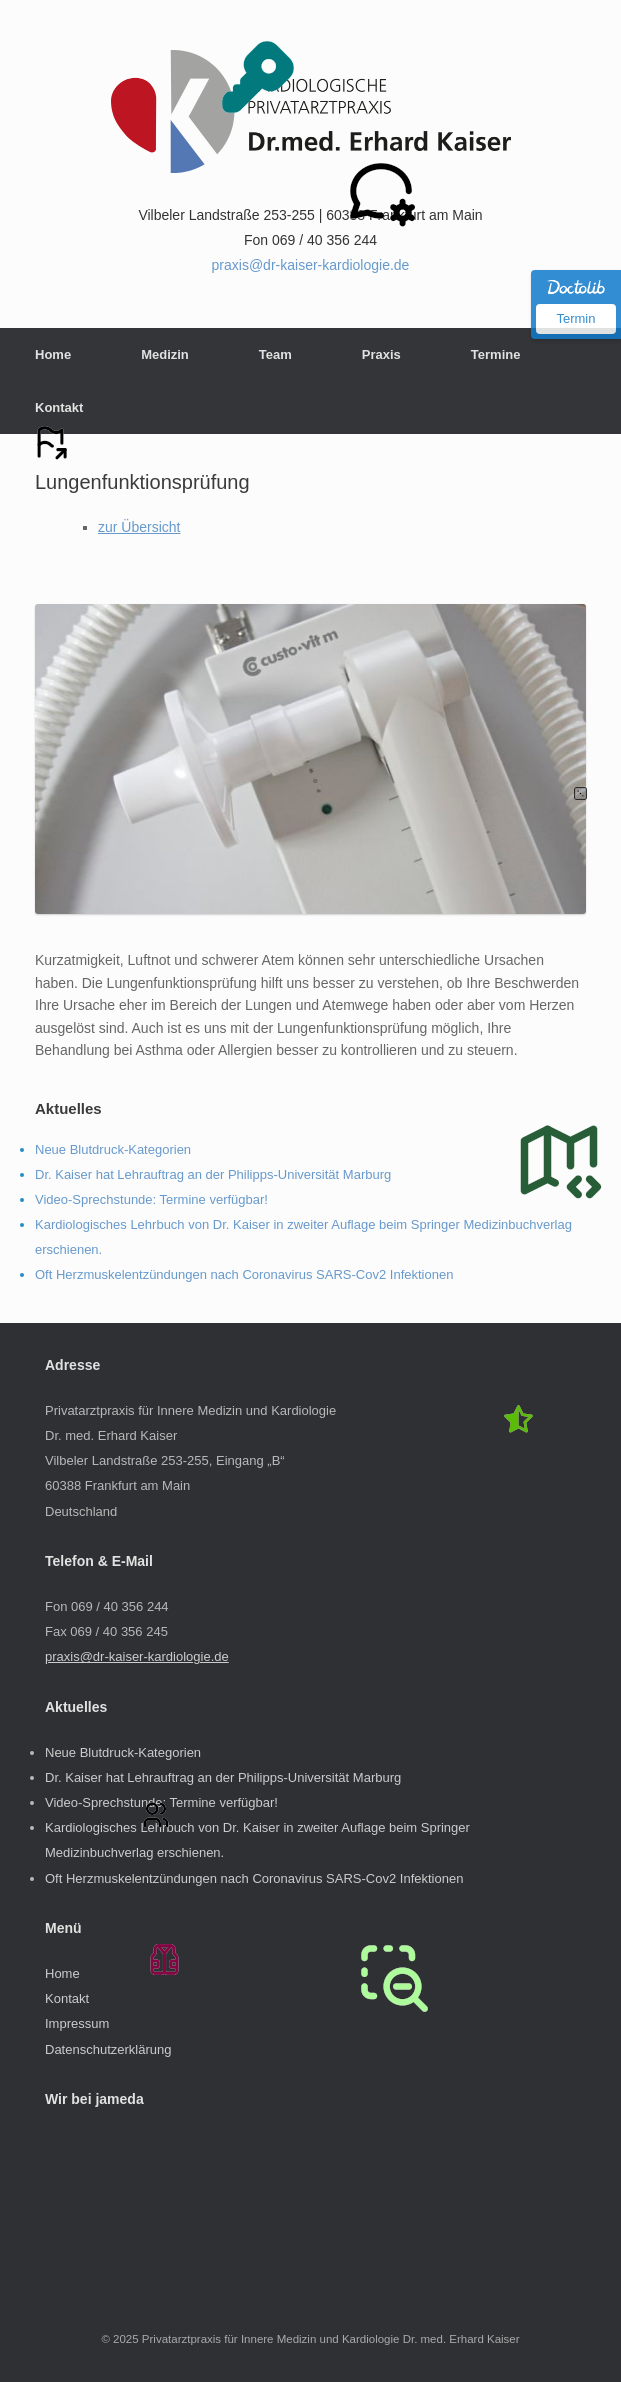  What do you see at coordinates (393, 1977) in the screenshot?
I see `zoom out of selected area` at bounding box center [393, 1977].